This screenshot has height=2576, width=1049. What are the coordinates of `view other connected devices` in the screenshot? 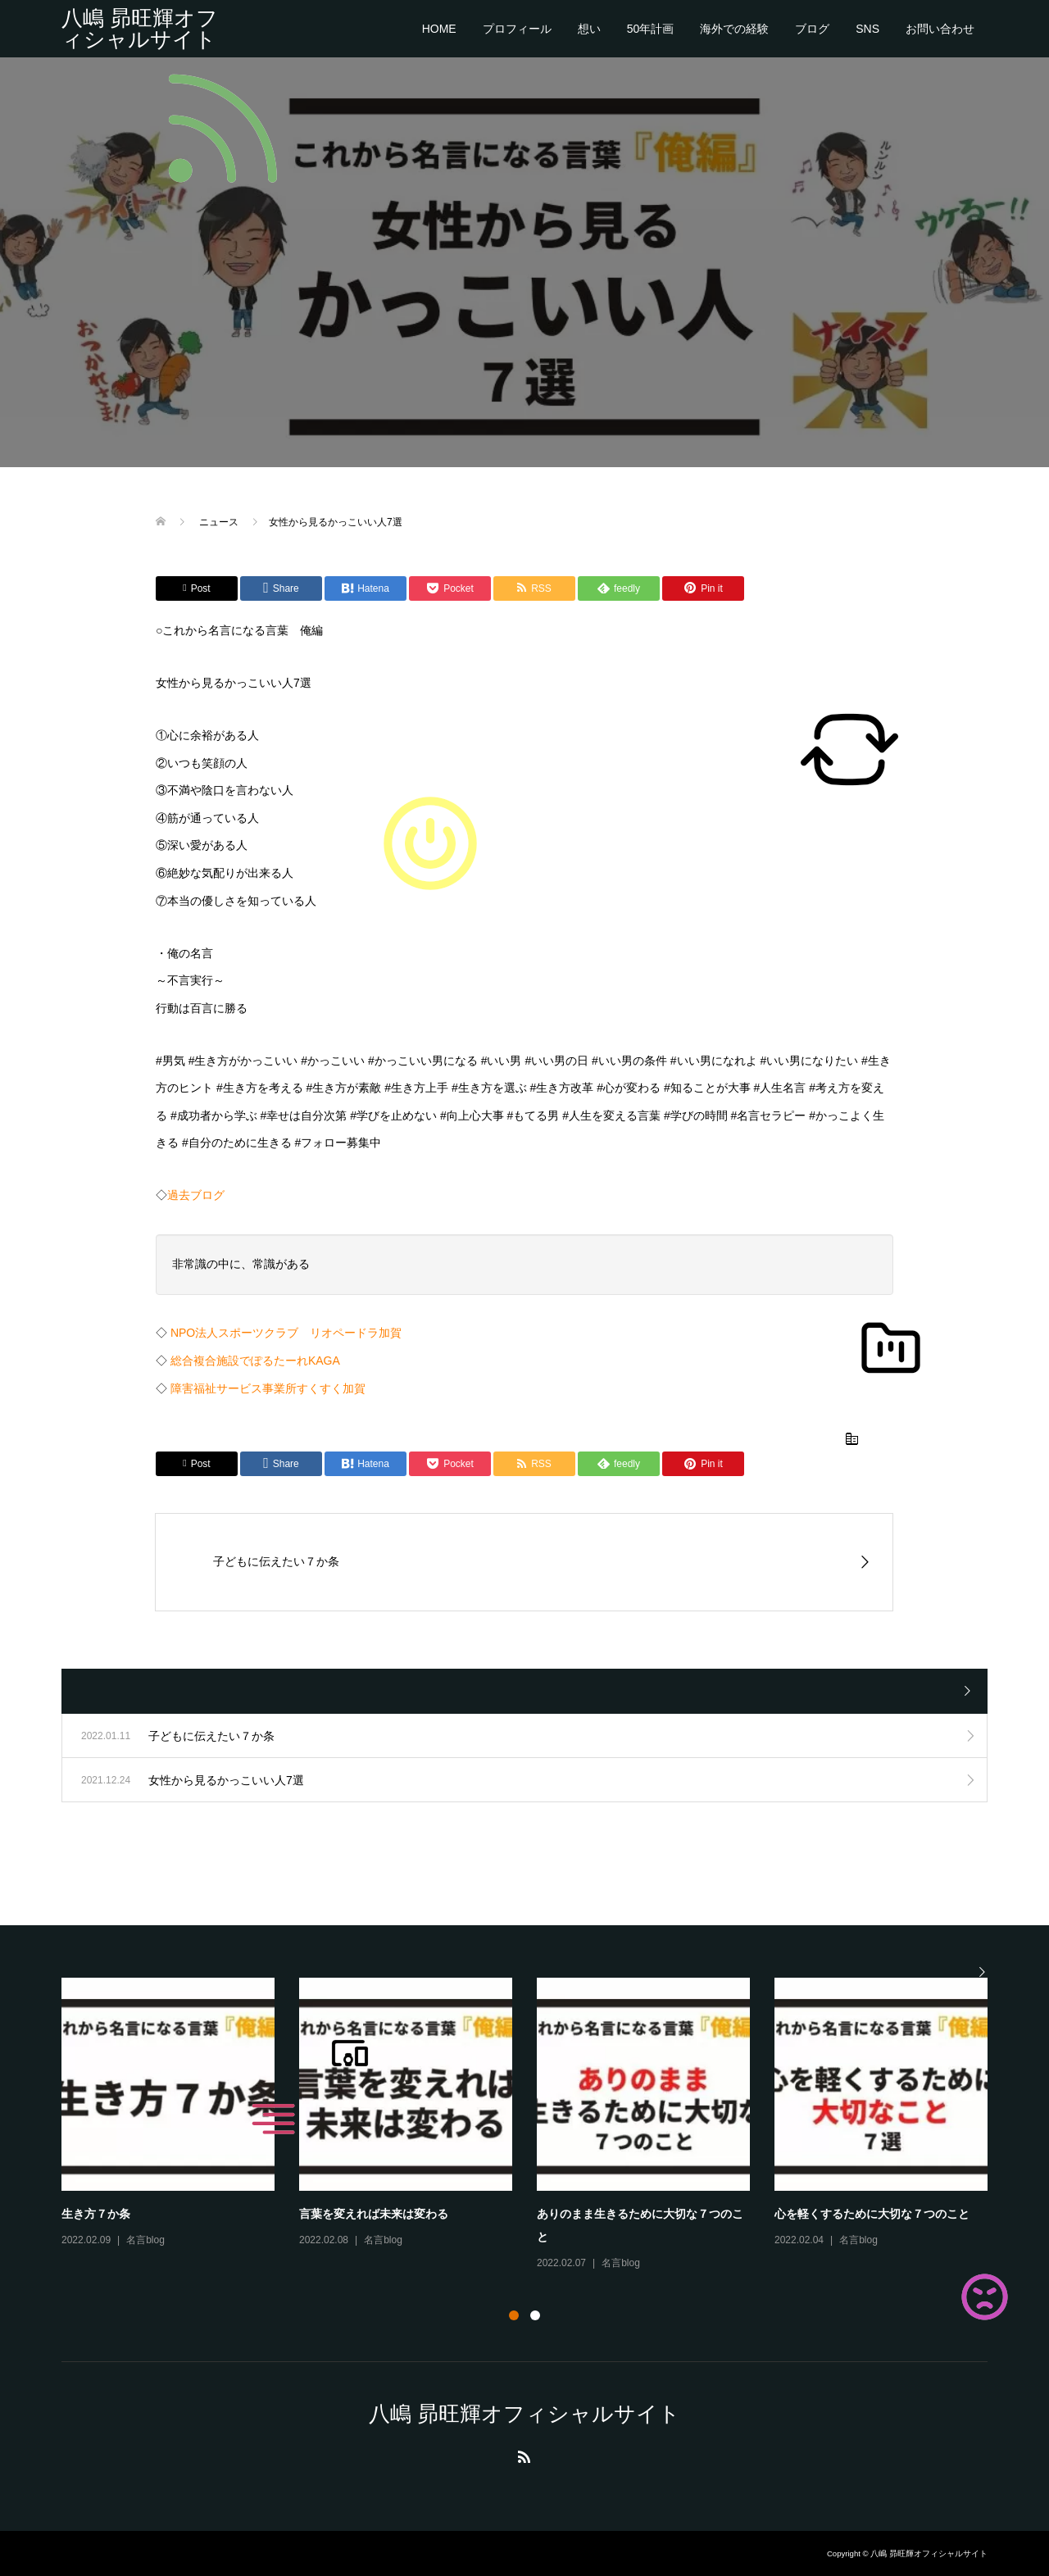 It's located at (350, 2053).